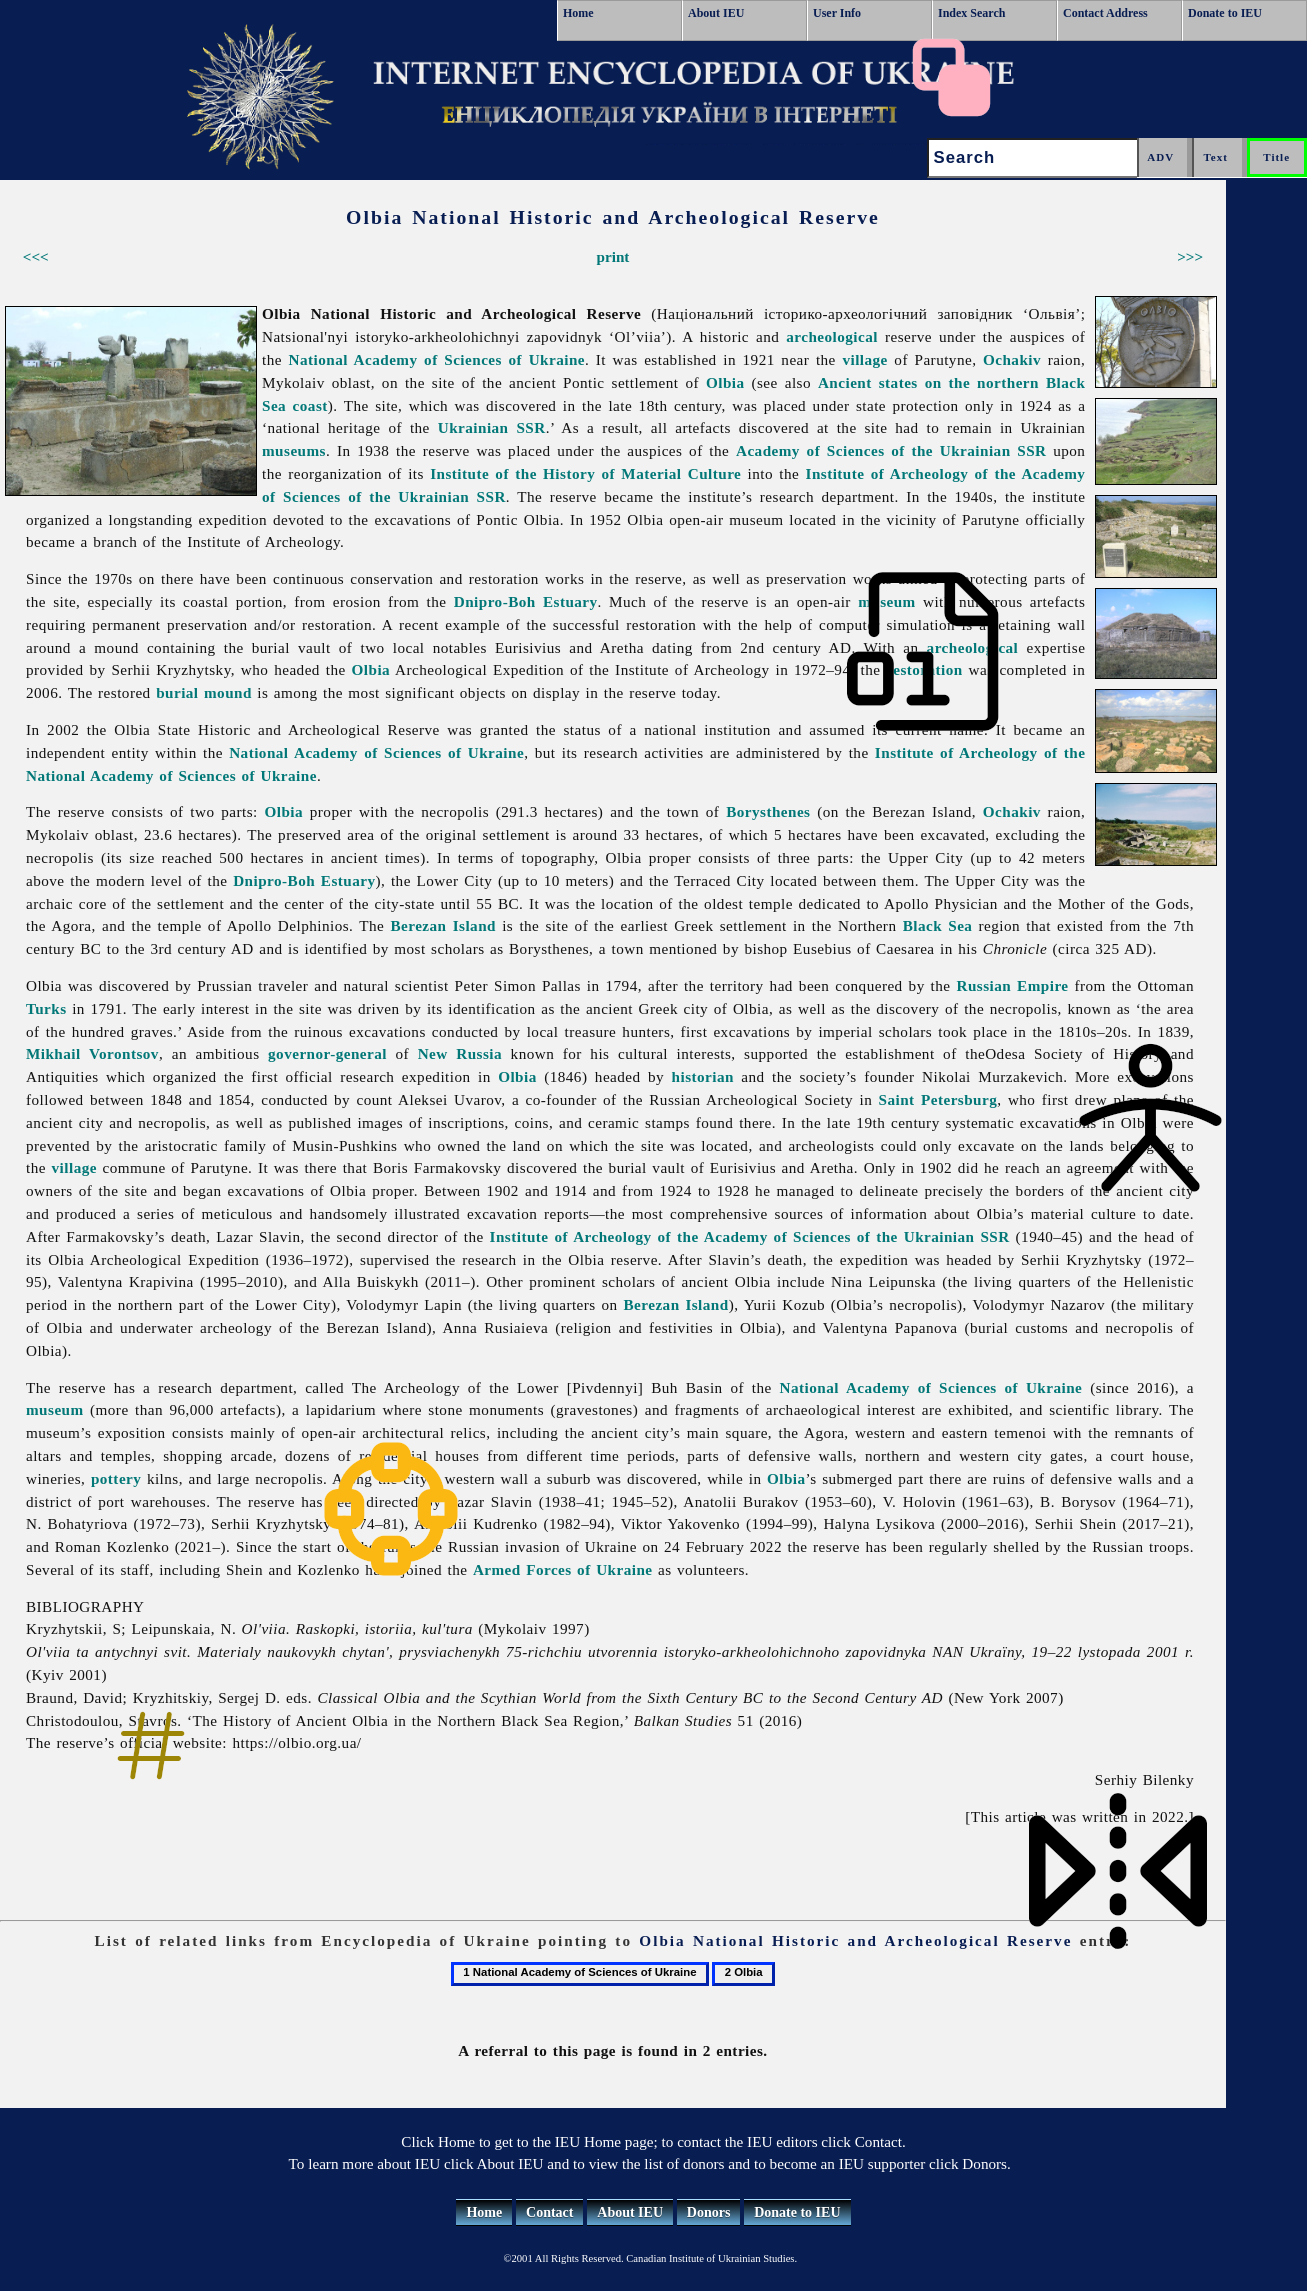 This screenshot has height=2291, width=1307. Describe the element at coordinates (1118, 1871) in the screenshot. I see `mirror or flip content horizontally` at that location.